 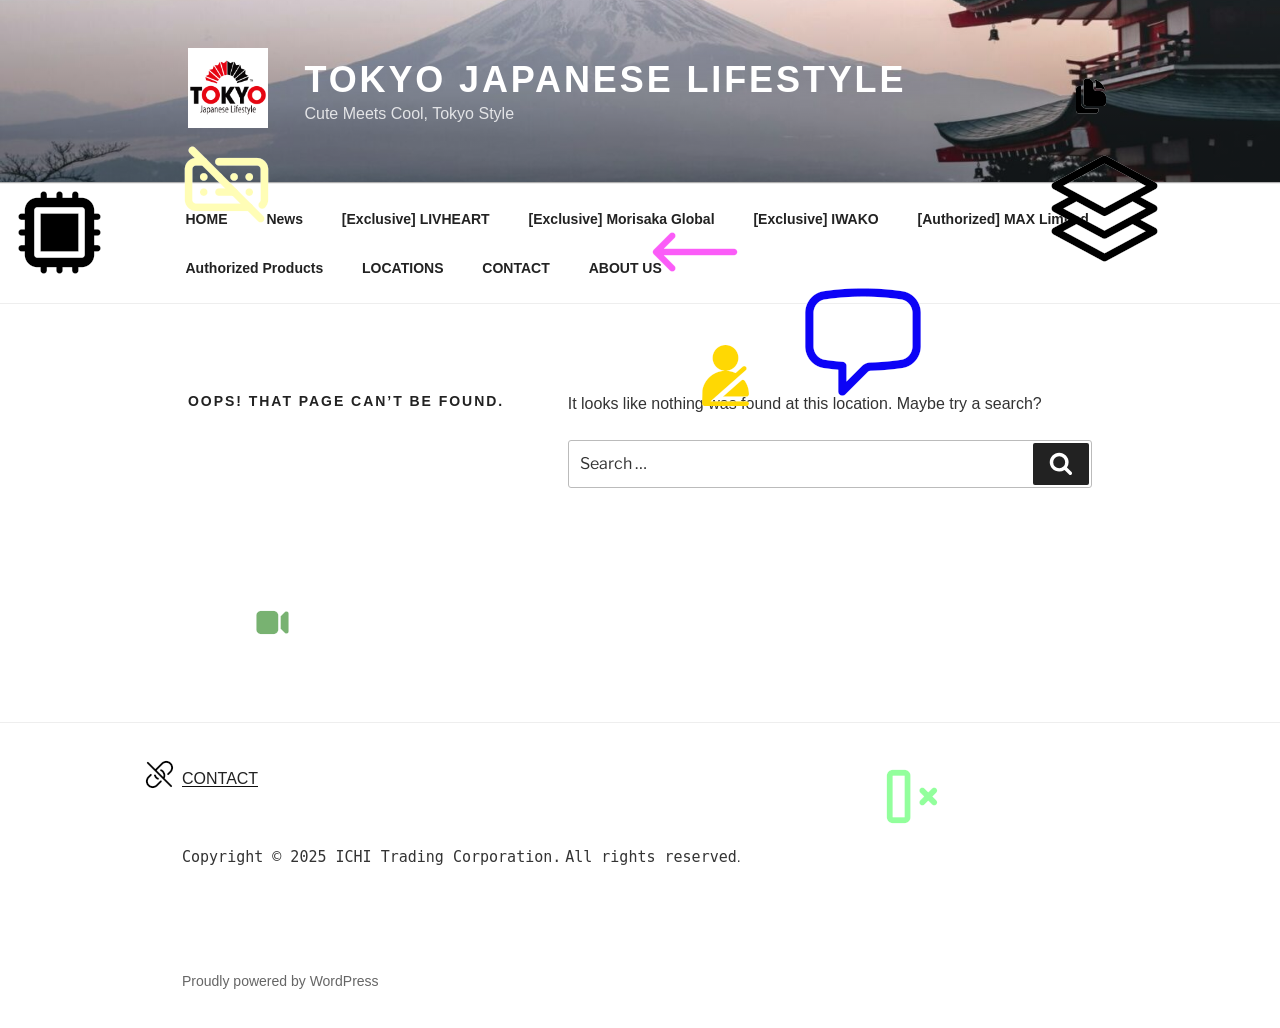 What do you see at coordinates (59, 232) in the screenshot?
I see `view processor or hardware information` at bounding box center [59, 232].